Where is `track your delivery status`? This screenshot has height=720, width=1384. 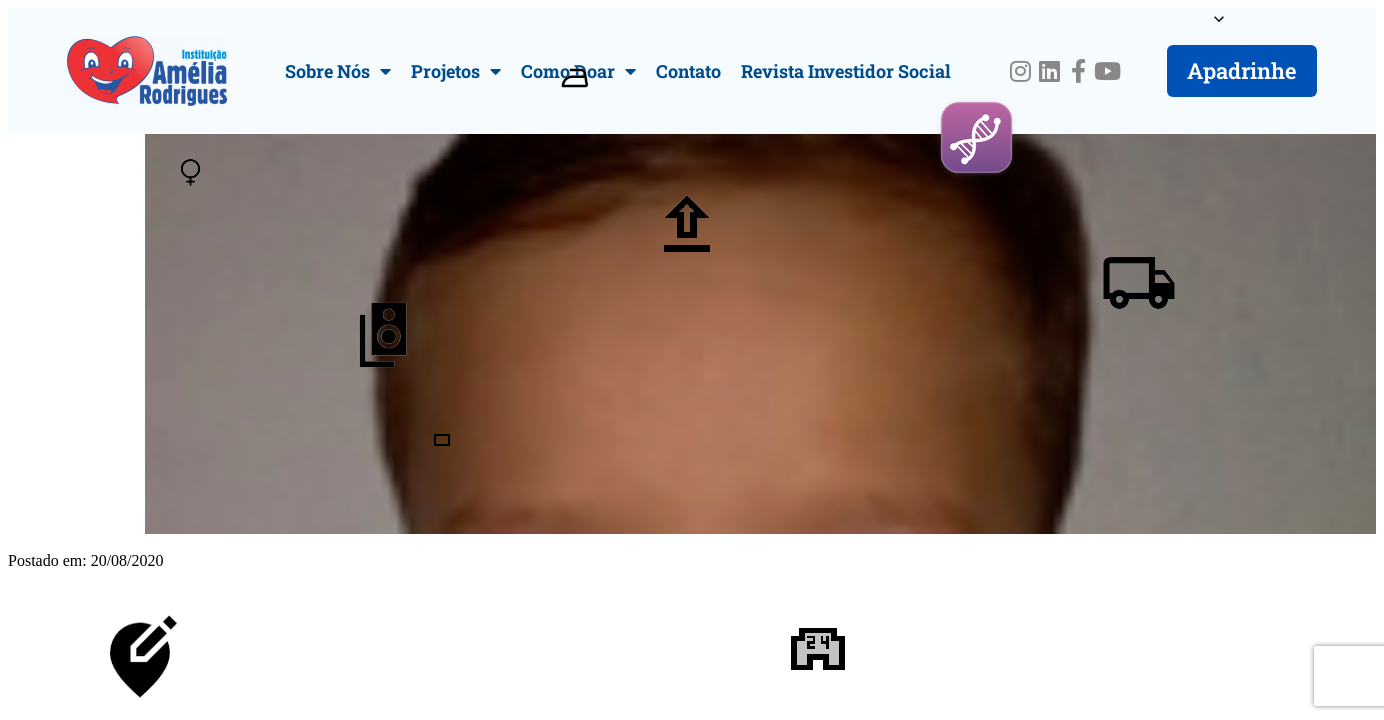
track your delivery status is located at coordinates (1139, 283).